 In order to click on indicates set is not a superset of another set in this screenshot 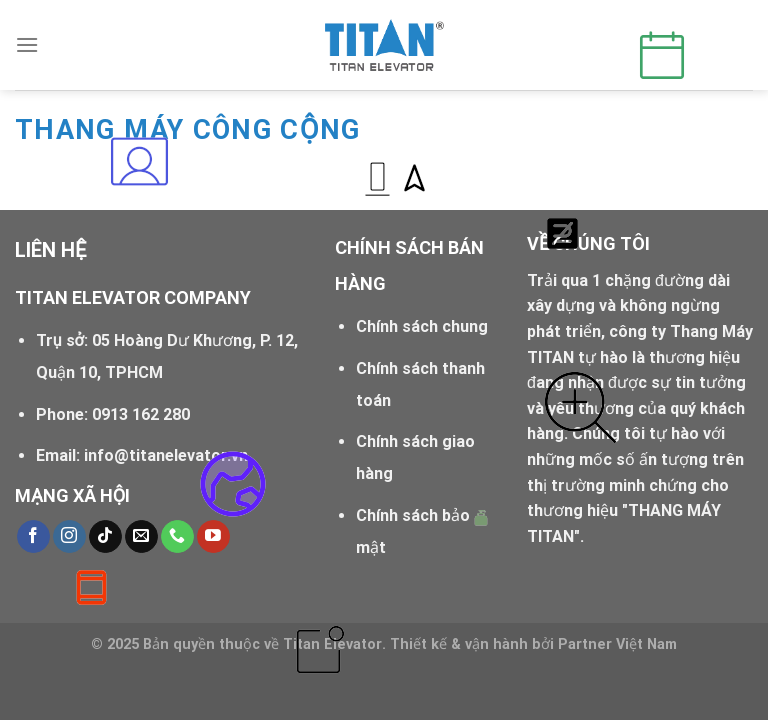, I will do `click(562, 233)`.